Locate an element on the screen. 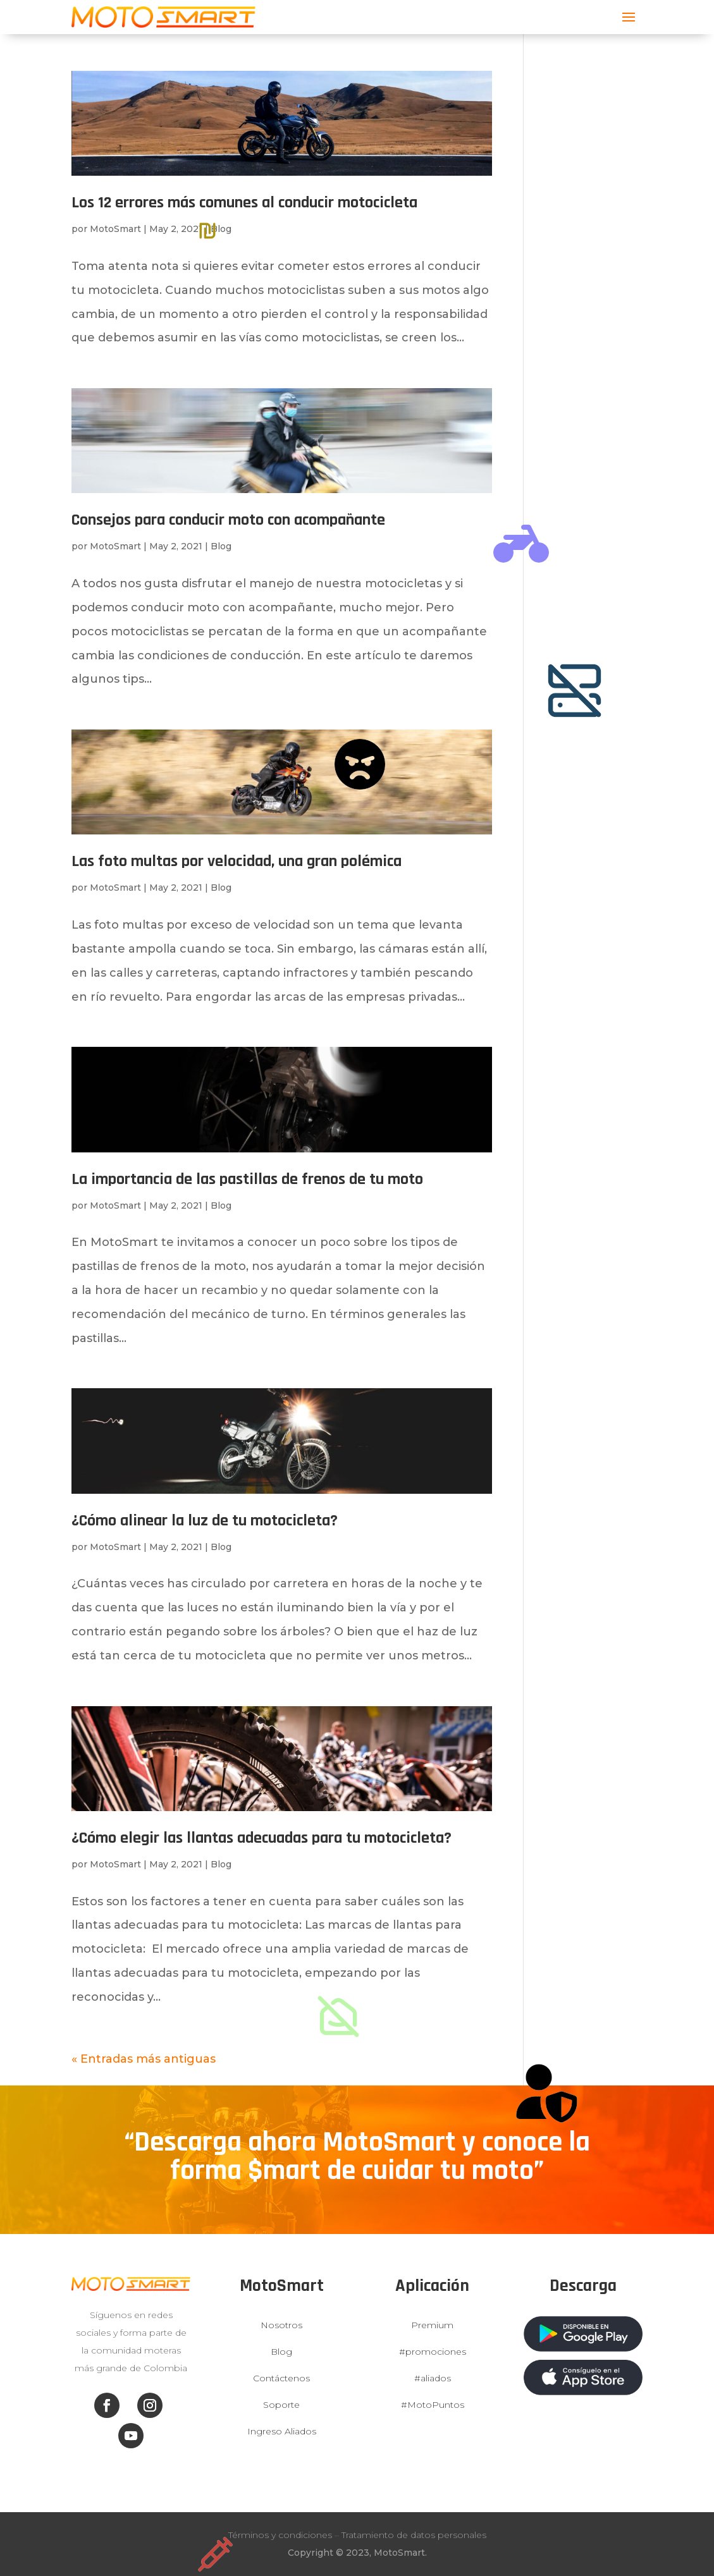  smart home controls are disabled is located at coordinates (338, 2017).